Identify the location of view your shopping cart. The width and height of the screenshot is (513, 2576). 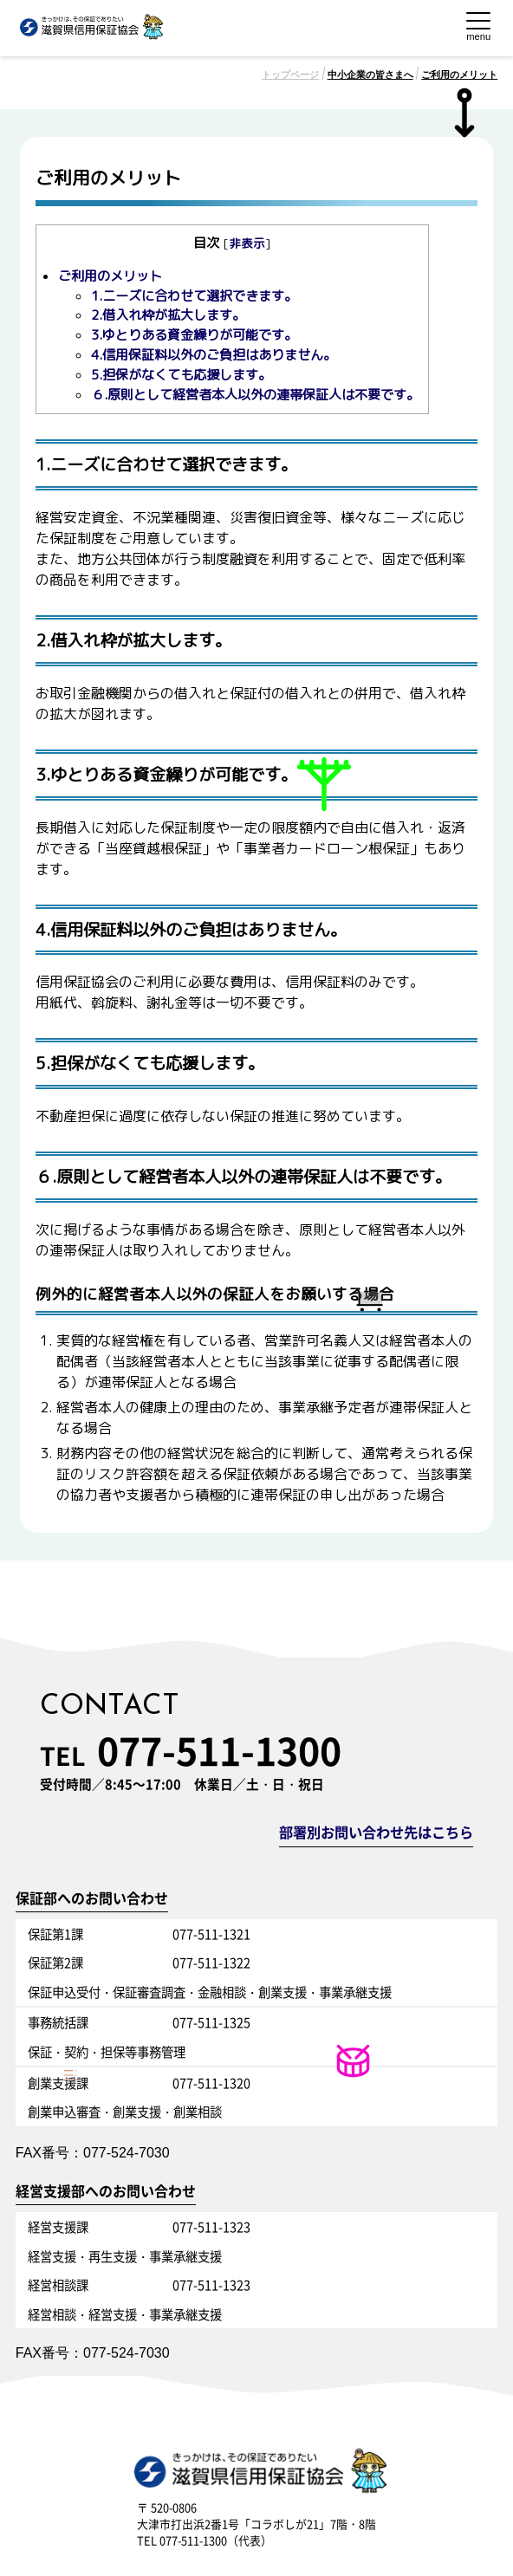
(368, 1298).